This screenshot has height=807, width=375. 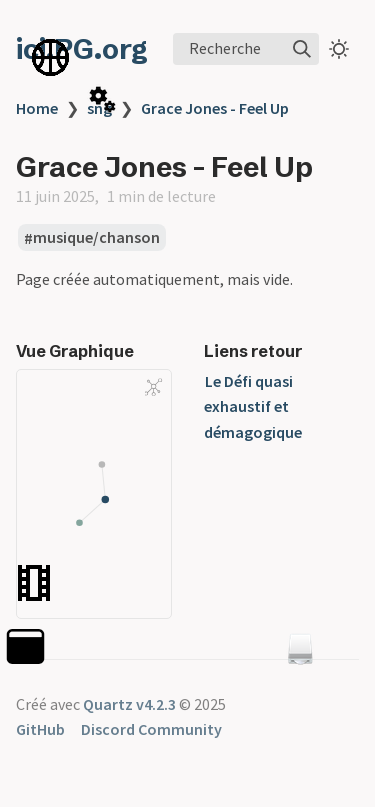 What do you see at coordinates (50, 57) in the screenshot?
I see `access sports or basketball content` at bounding box center [50, 57].